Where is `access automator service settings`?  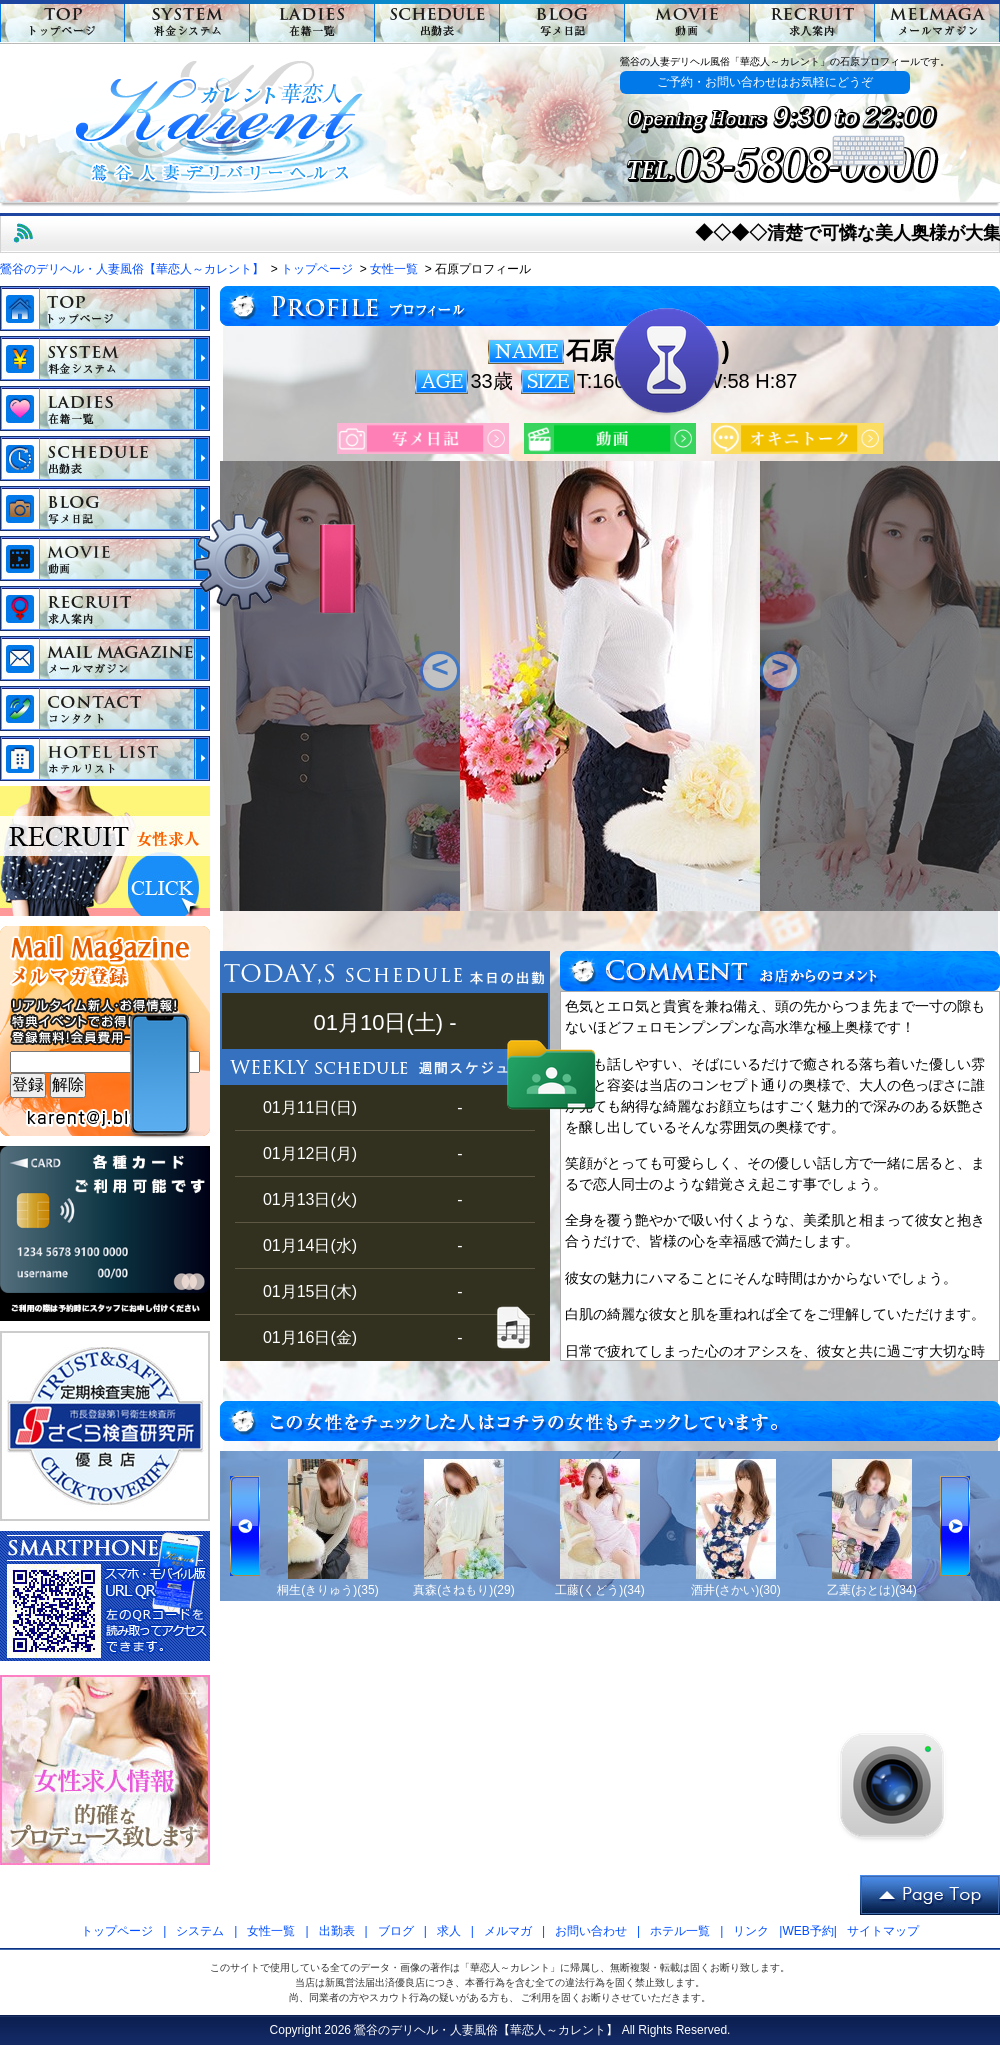 access automator service settings is located at coordinates (240, 563).